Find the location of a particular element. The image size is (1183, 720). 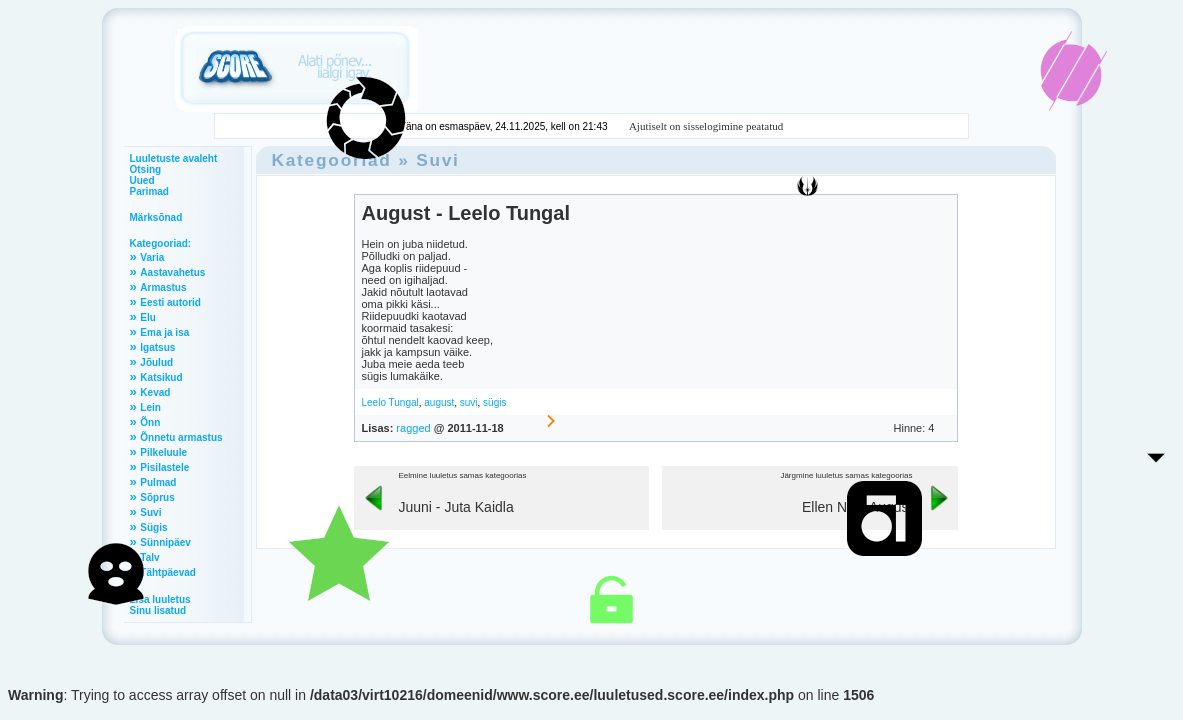

open the Anytype app is located at coordinates (884, 518).